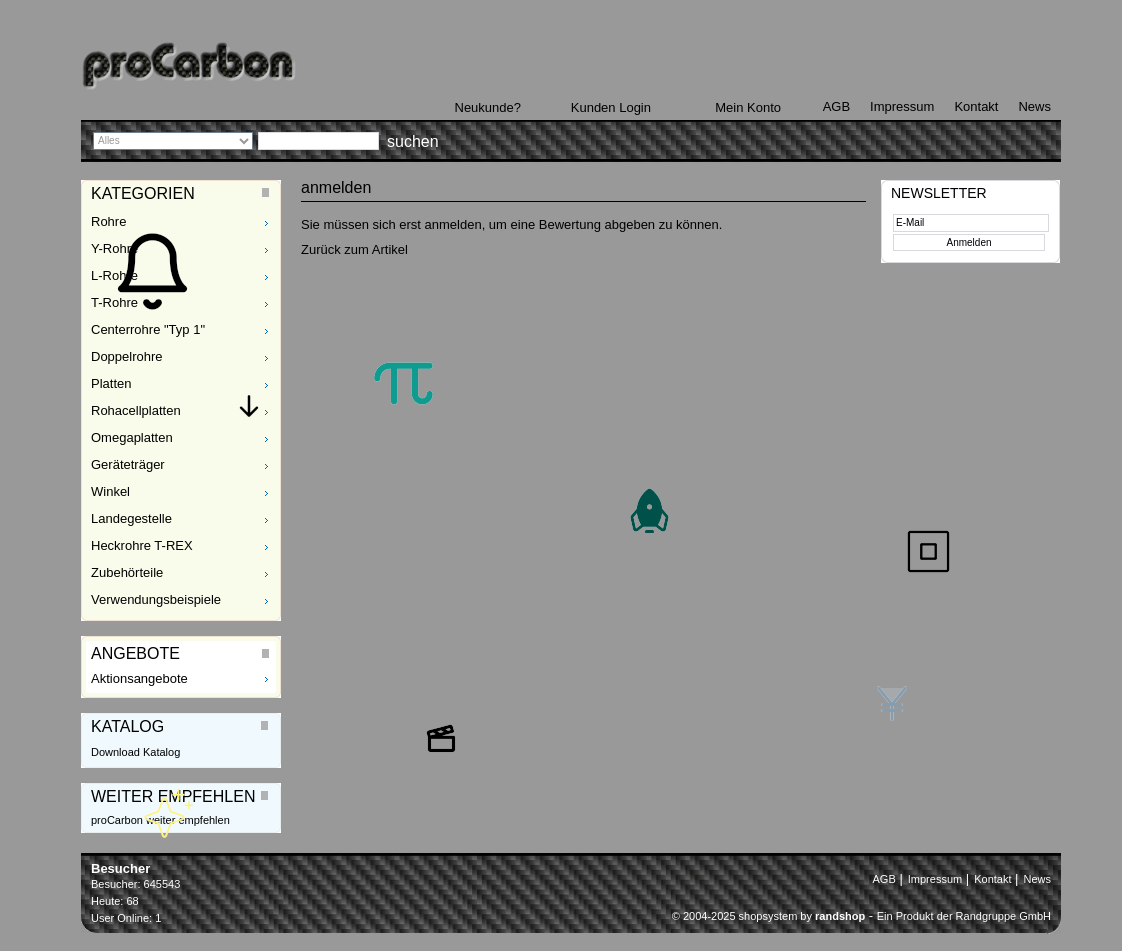  What do you see at coordinates (249, 406) in the screenshot?
I see `scroll down or view more content` at bounding box center [249, 406].